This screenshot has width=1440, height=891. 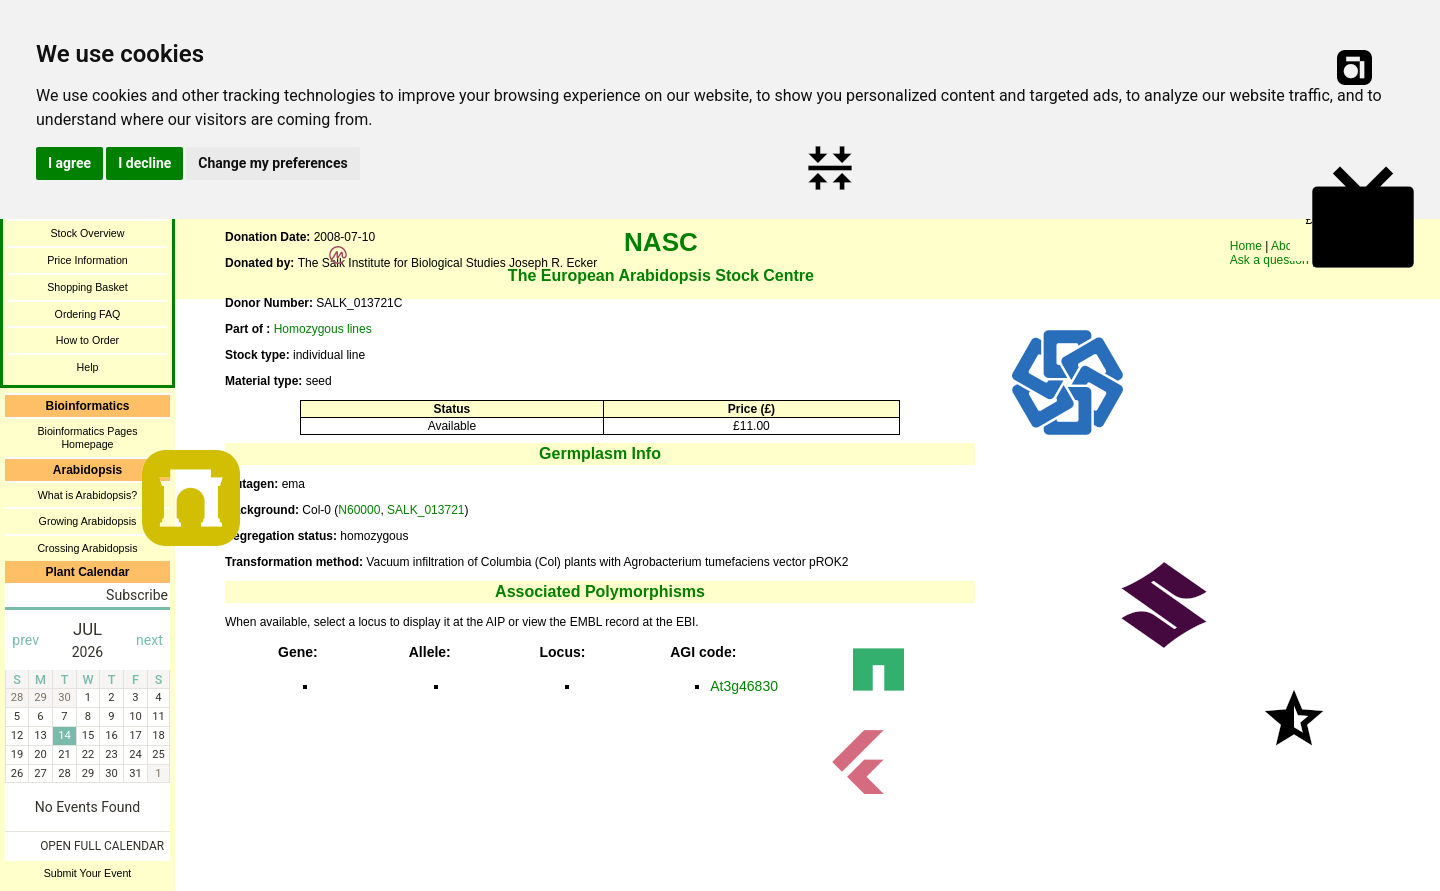 What do you see at coordinates (191, 498) in the screenshot?
I see `open the Farcaster app` at bounding box center [191, 498].